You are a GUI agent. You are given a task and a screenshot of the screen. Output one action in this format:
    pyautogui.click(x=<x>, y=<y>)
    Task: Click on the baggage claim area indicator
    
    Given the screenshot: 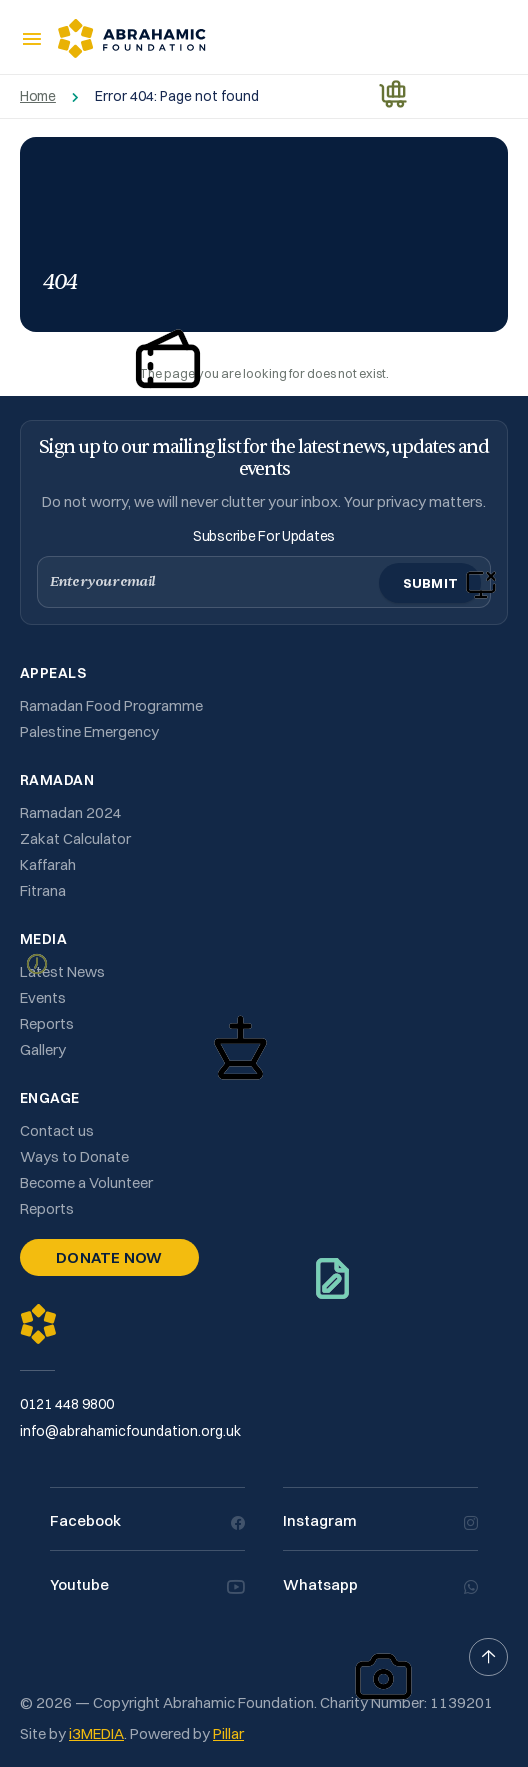 What is the action you would take?
    pyautogui.click(x=393, y=94)
    